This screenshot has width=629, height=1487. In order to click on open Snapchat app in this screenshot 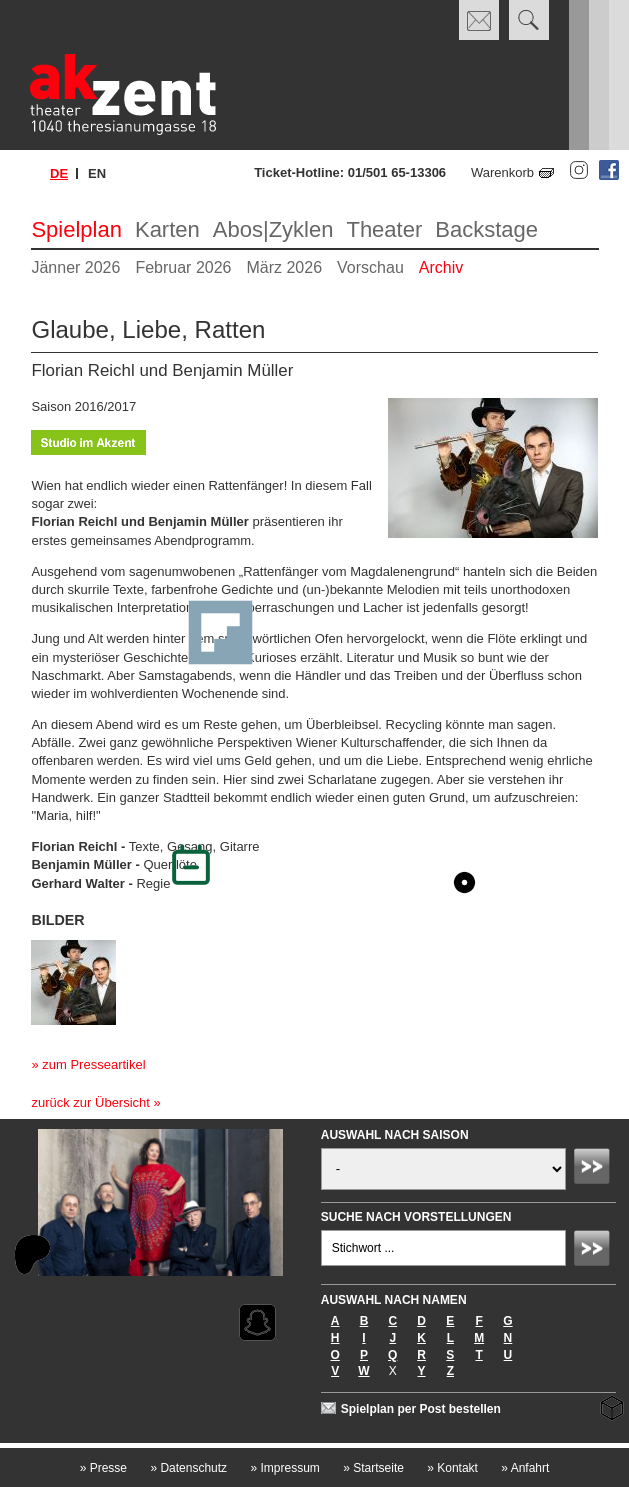, I will do `click(257, 1322)`.